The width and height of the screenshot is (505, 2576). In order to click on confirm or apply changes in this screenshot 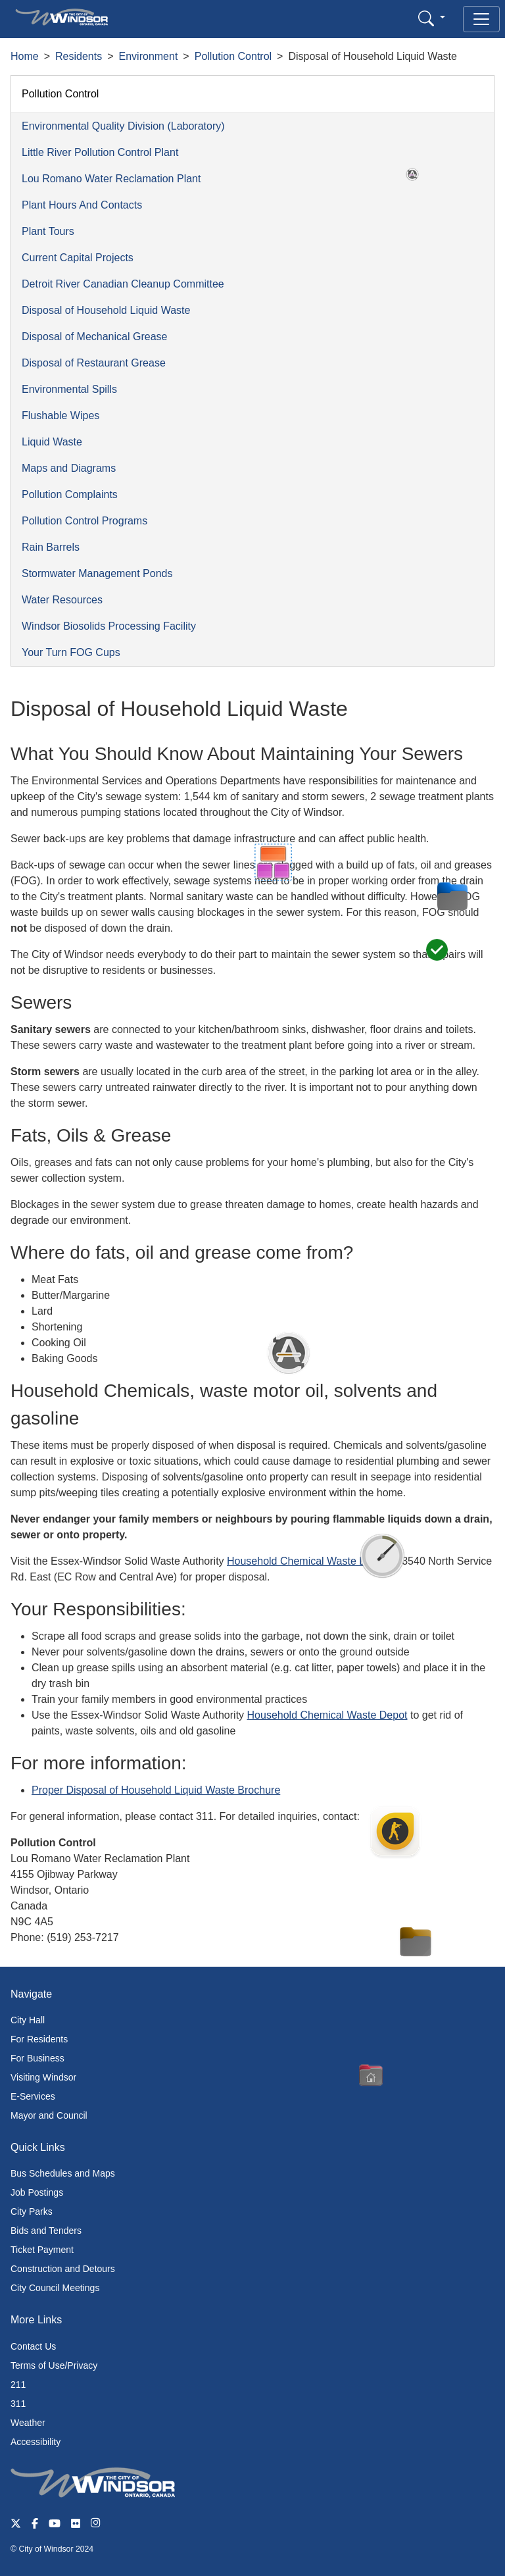, I will do `click(437, 949)`.